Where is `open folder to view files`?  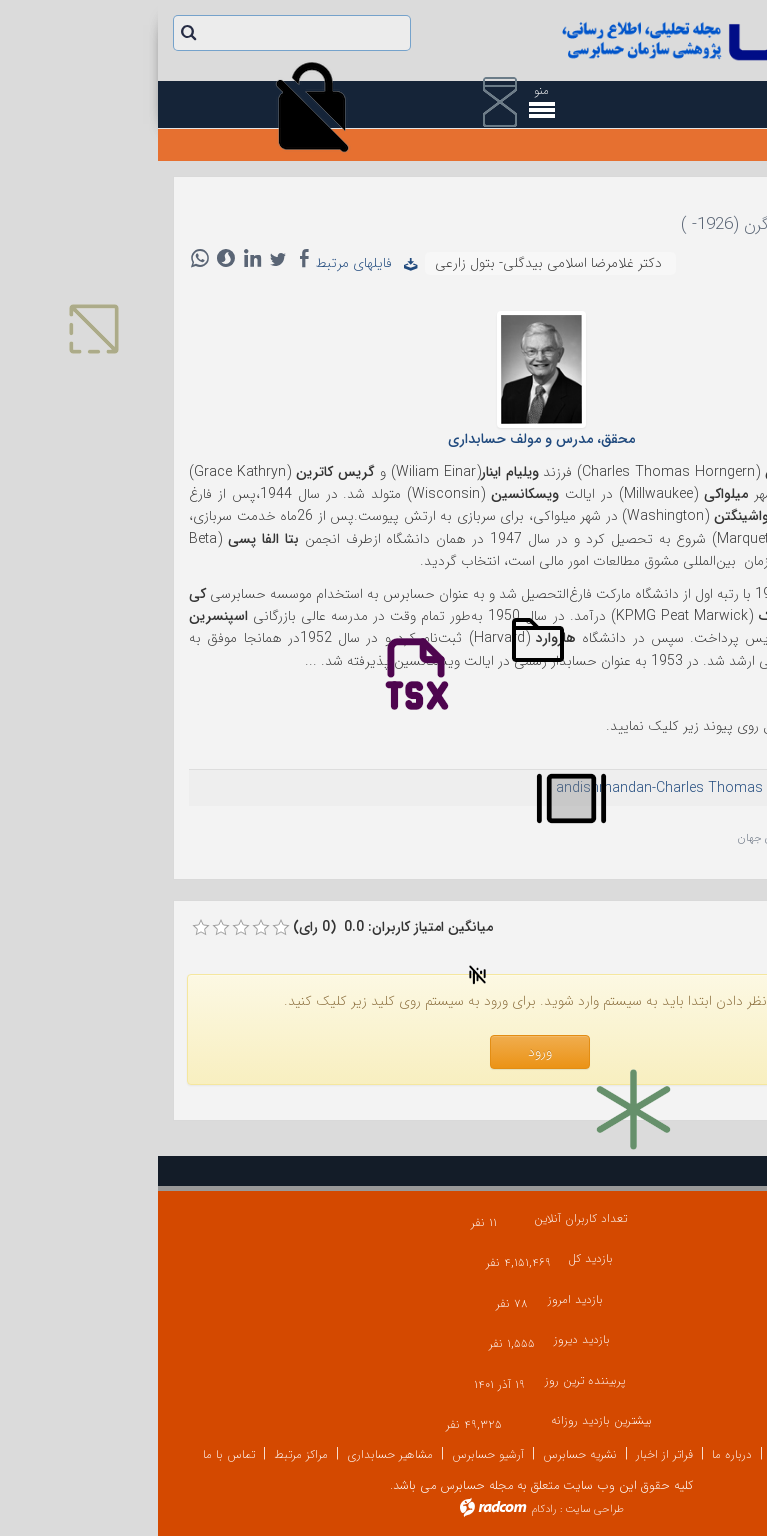
open folder to view files is located at coordinates (538, 640).